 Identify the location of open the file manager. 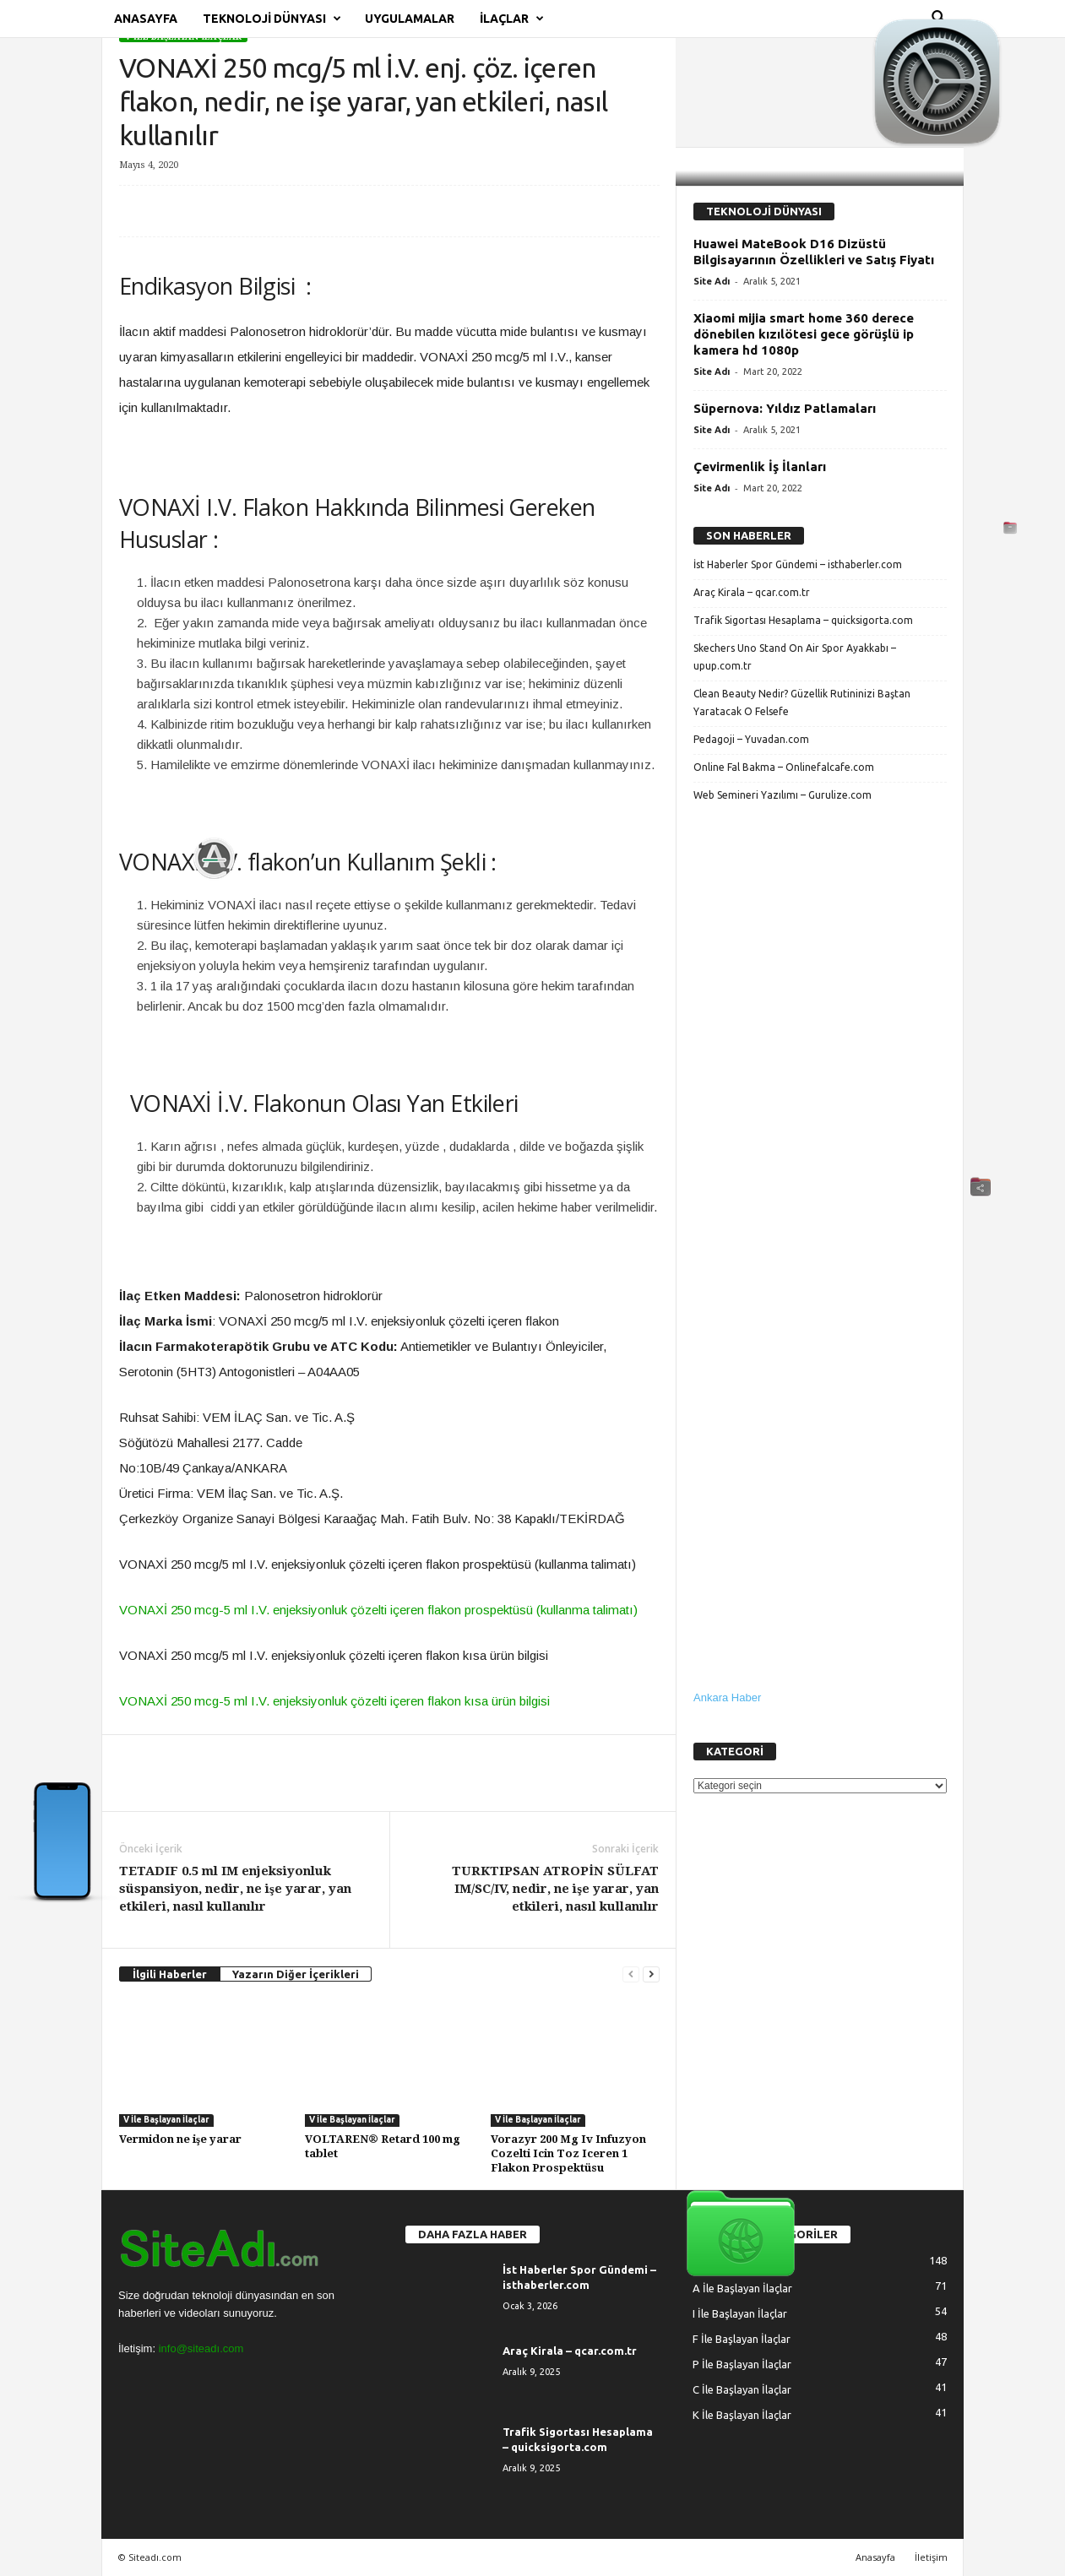
(1010, 528).